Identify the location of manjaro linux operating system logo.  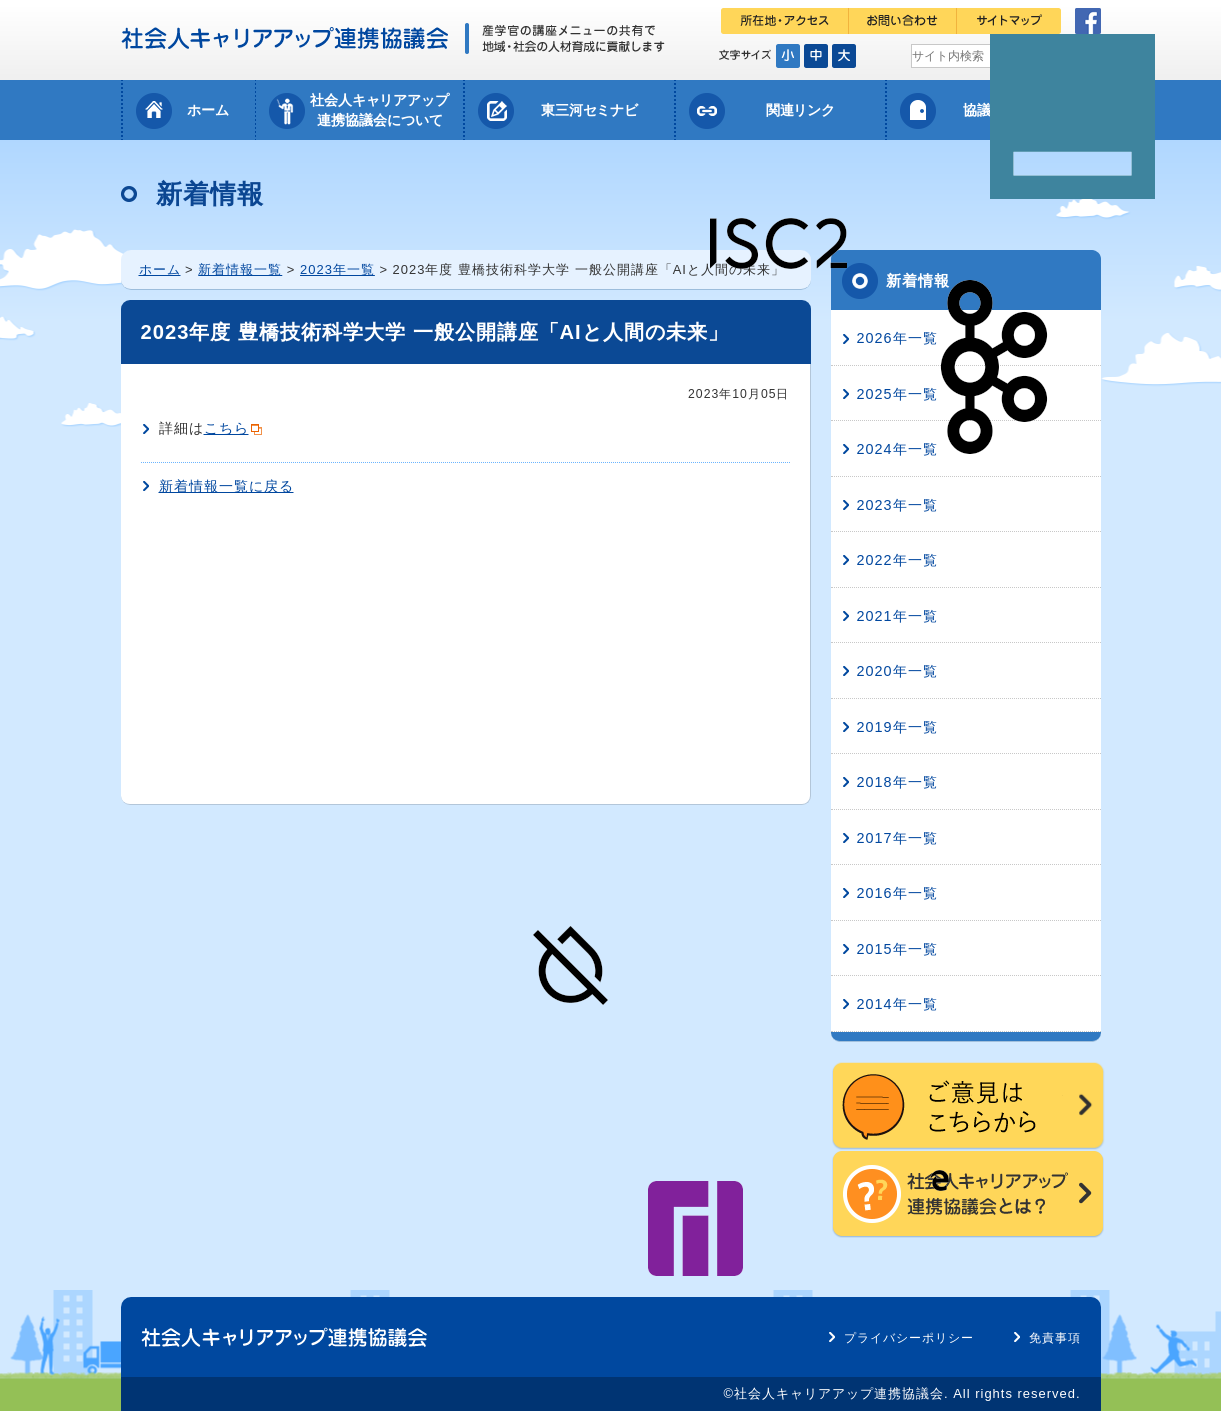
(695, 1228).